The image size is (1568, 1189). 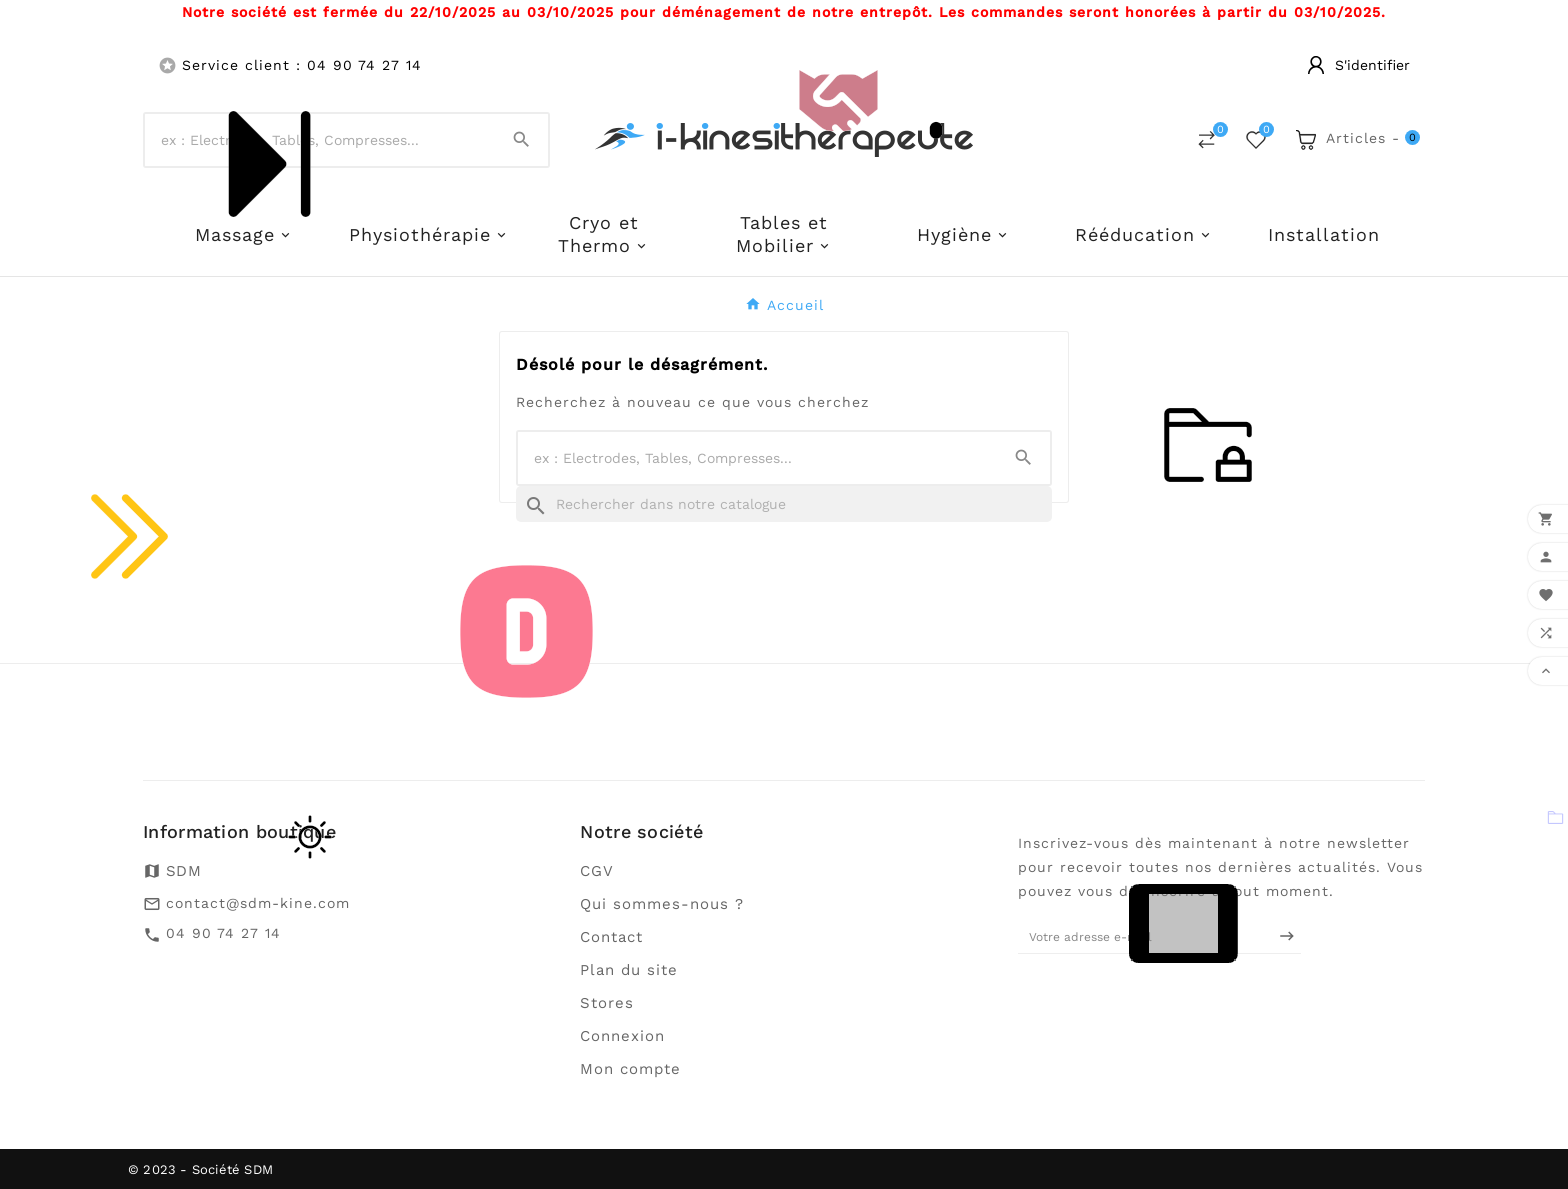 What do you see at coordinates (1183, 923) in the screenshot?
I see `switch to tablet view or layout` at bounding box center [1183, 923].